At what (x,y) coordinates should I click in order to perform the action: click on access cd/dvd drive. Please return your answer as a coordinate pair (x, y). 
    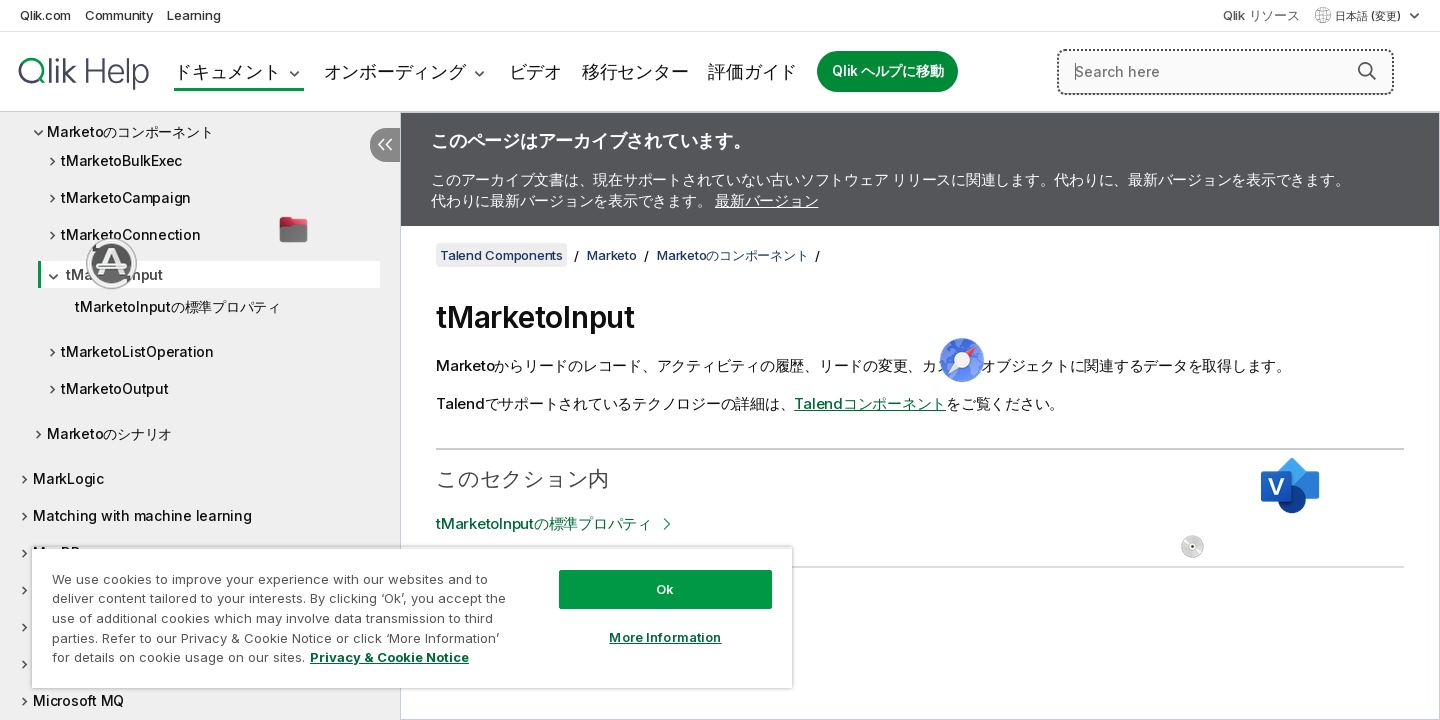
    Looking at the image, I should click on (1192, 546).